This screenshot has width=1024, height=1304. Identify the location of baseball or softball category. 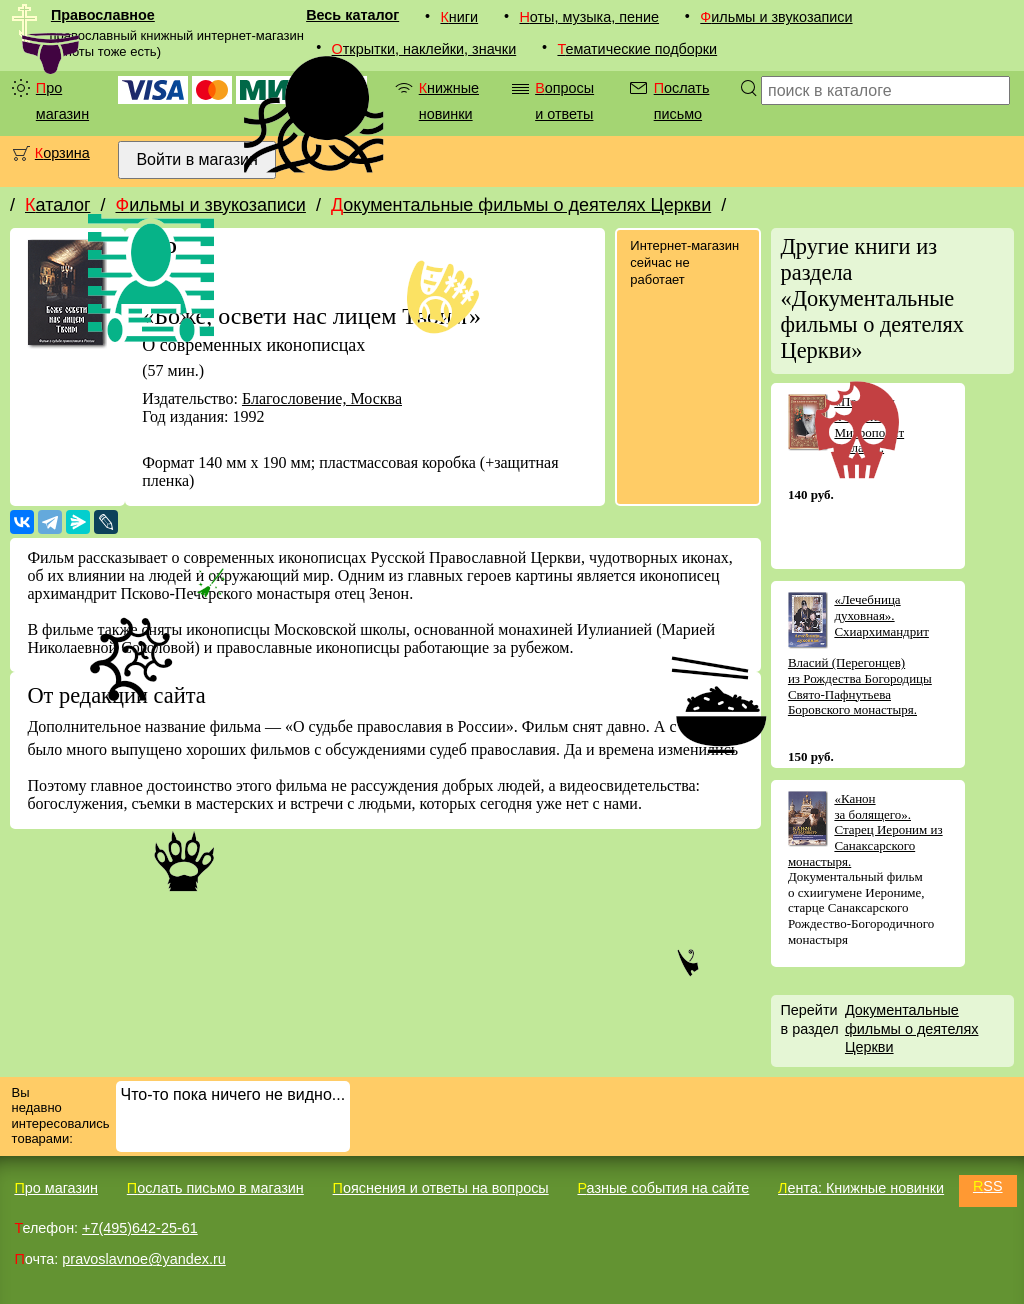
(443, 297).